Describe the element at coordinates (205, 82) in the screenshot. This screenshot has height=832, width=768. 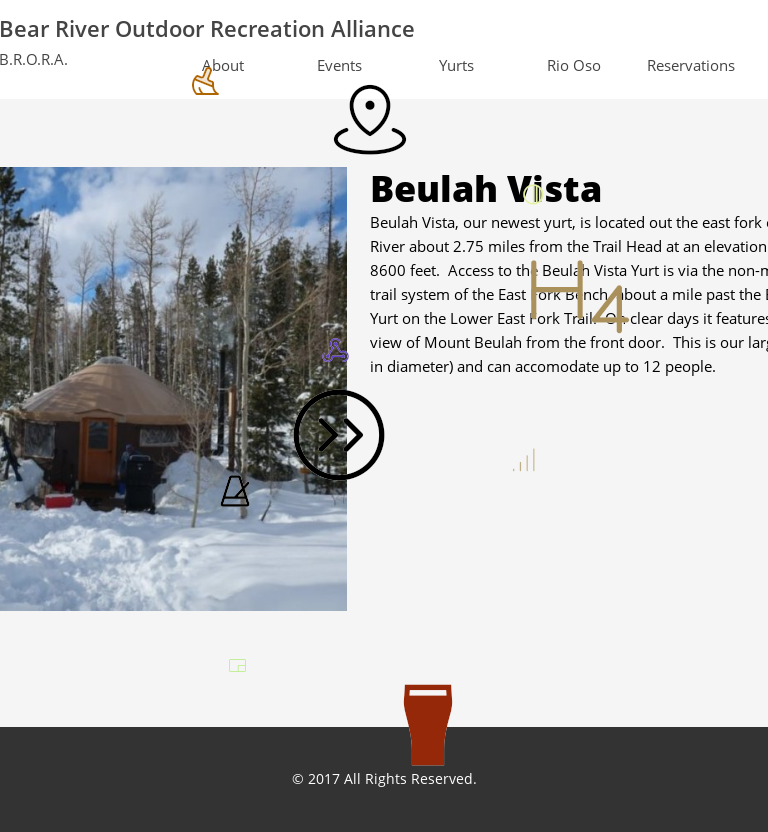
I see `clear cache or temporary files` at that location.